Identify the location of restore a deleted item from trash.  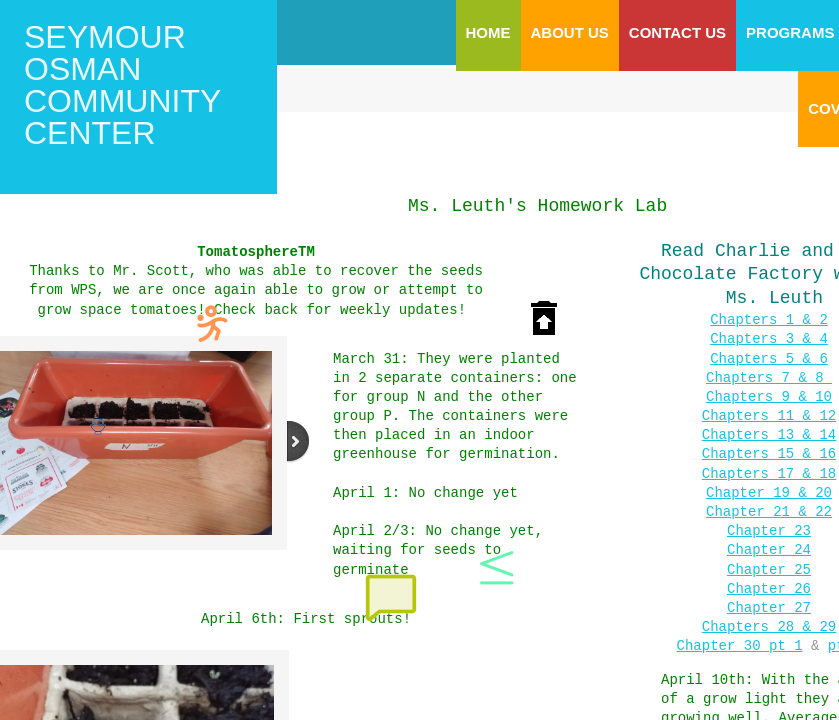
(544, 318).